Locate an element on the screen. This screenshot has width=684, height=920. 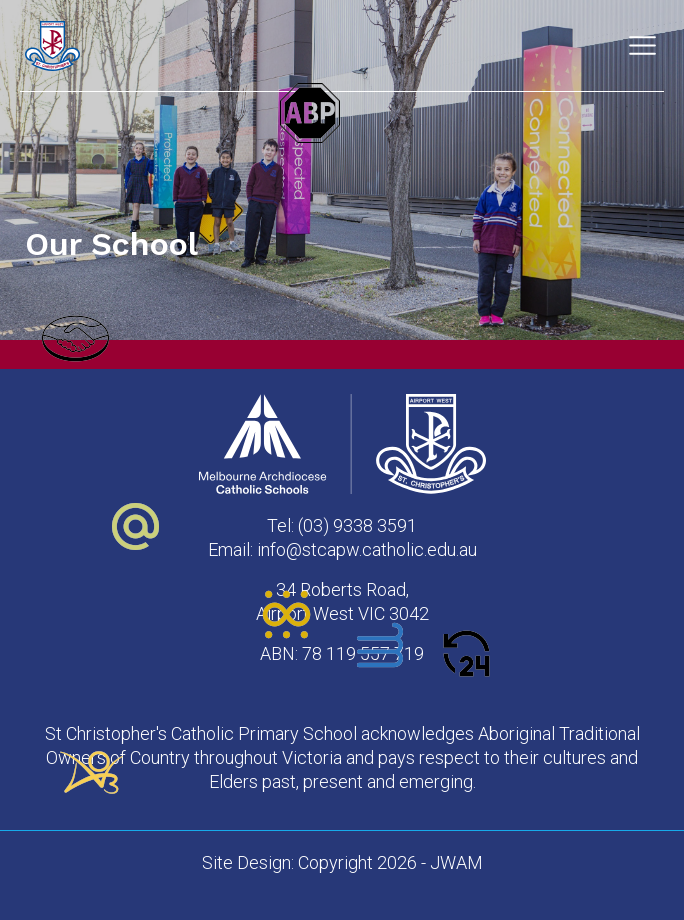
open Archive of Our Own (AO3) website is located at coordinates (91, 772).